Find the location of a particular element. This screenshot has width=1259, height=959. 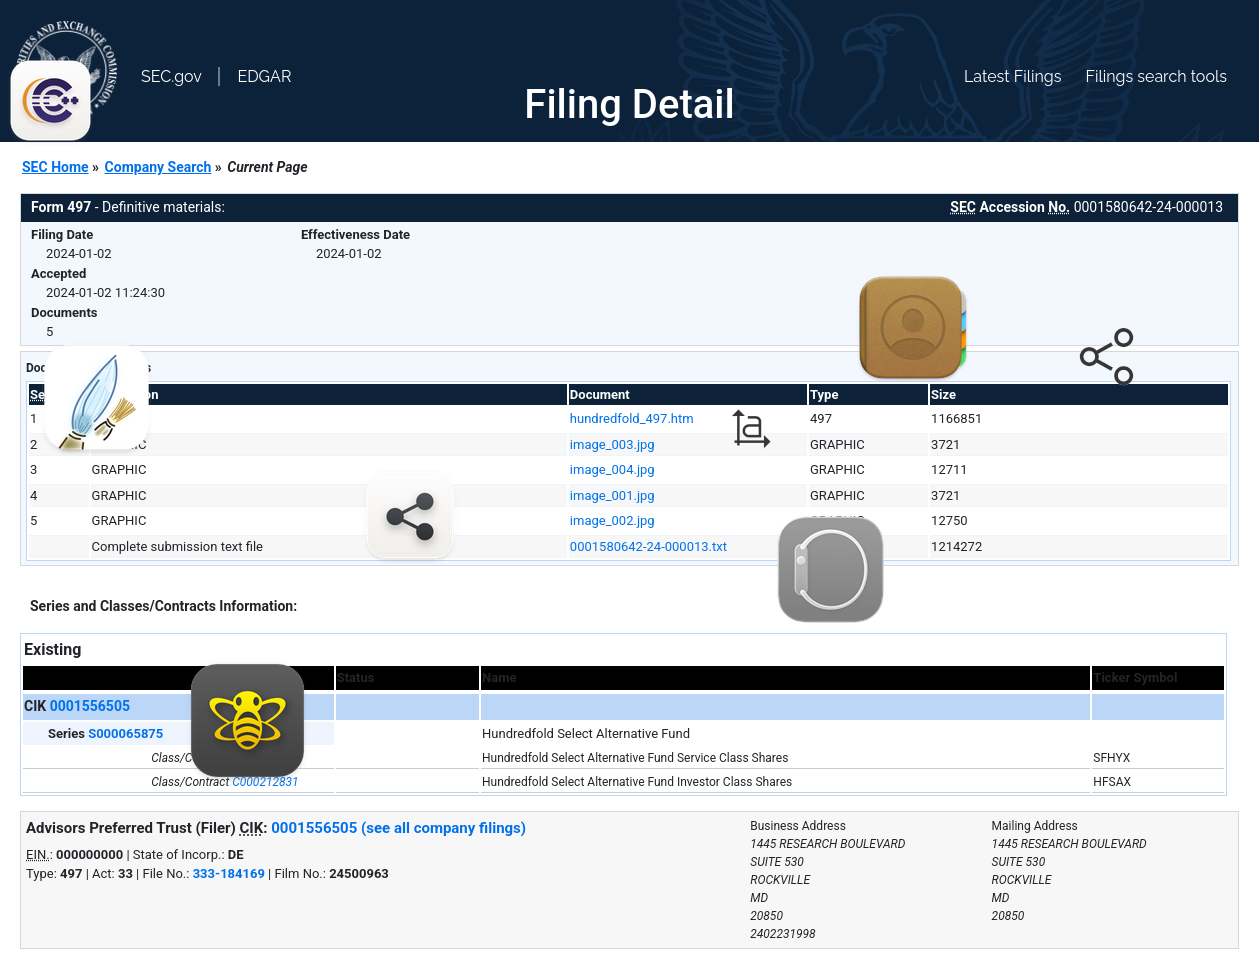

open the contacts app is located at coordinates (910, 327).